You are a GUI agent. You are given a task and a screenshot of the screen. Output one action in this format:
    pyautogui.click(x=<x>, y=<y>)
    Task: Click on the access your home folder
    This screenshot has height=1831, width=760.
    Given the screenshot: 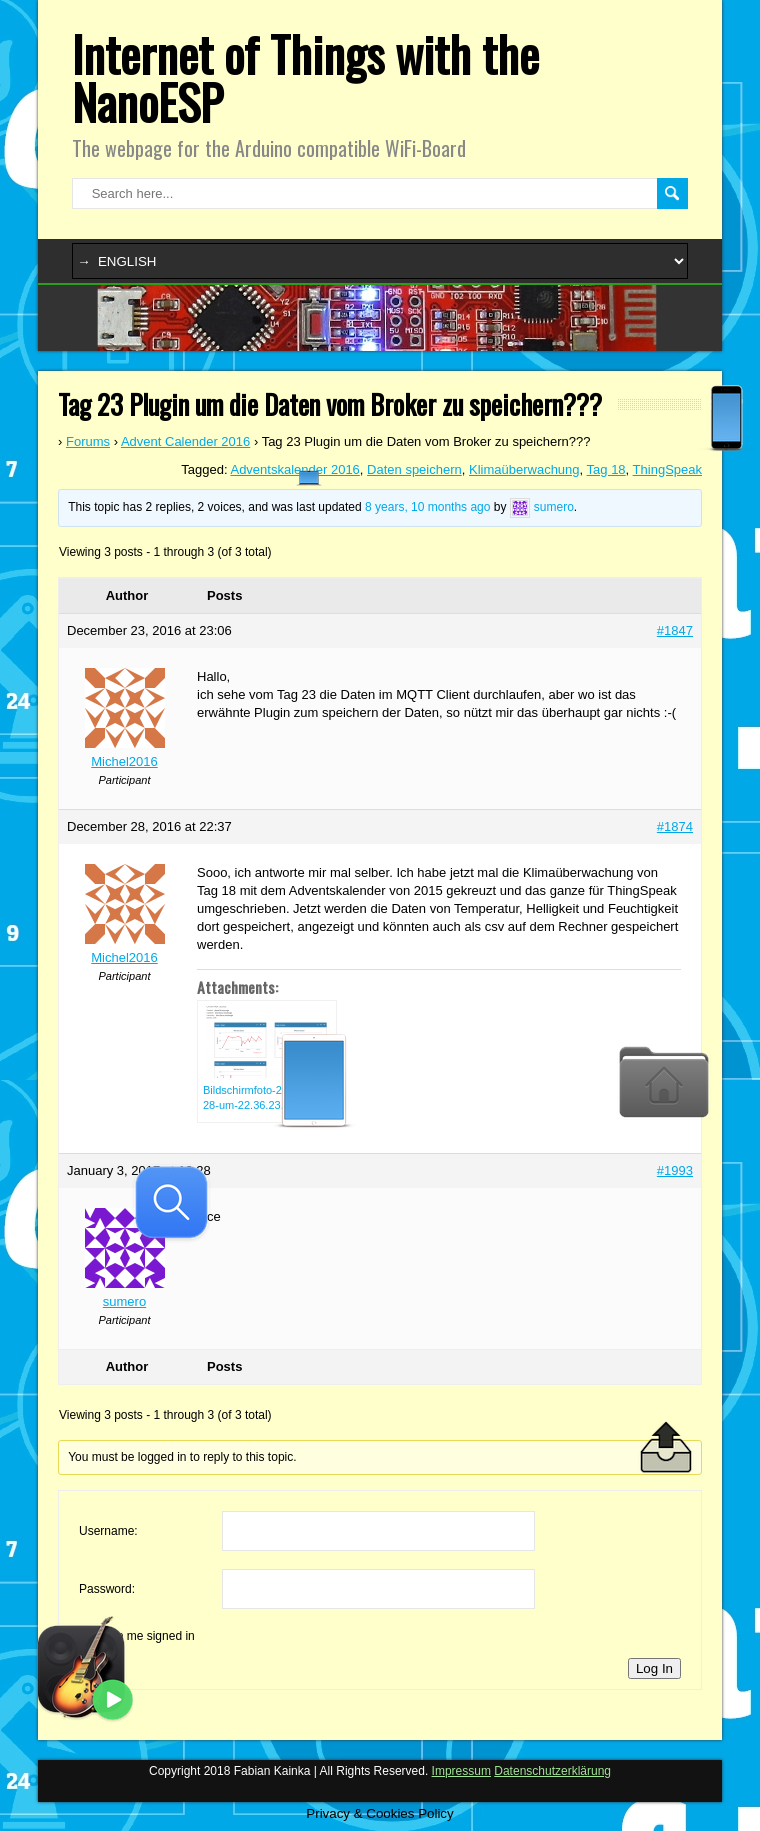 What is the action you would take?
    pyautogui.click(x=664, y=1082)
    